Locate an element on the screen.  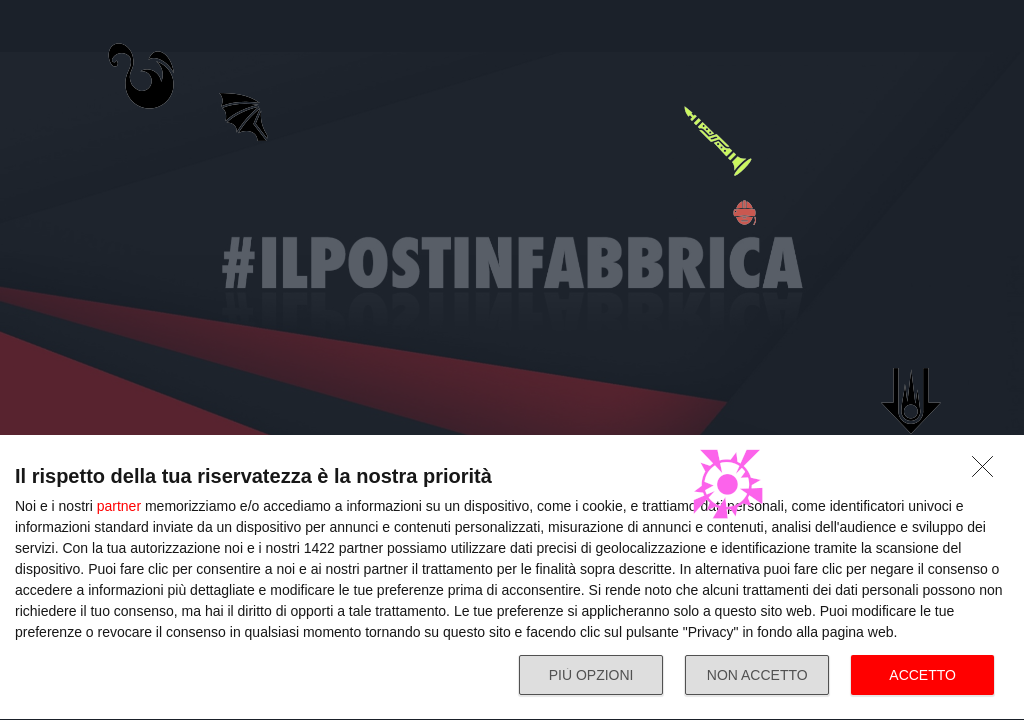
indicates a fire or flame effect in a game is located at coordinates (141, 75).